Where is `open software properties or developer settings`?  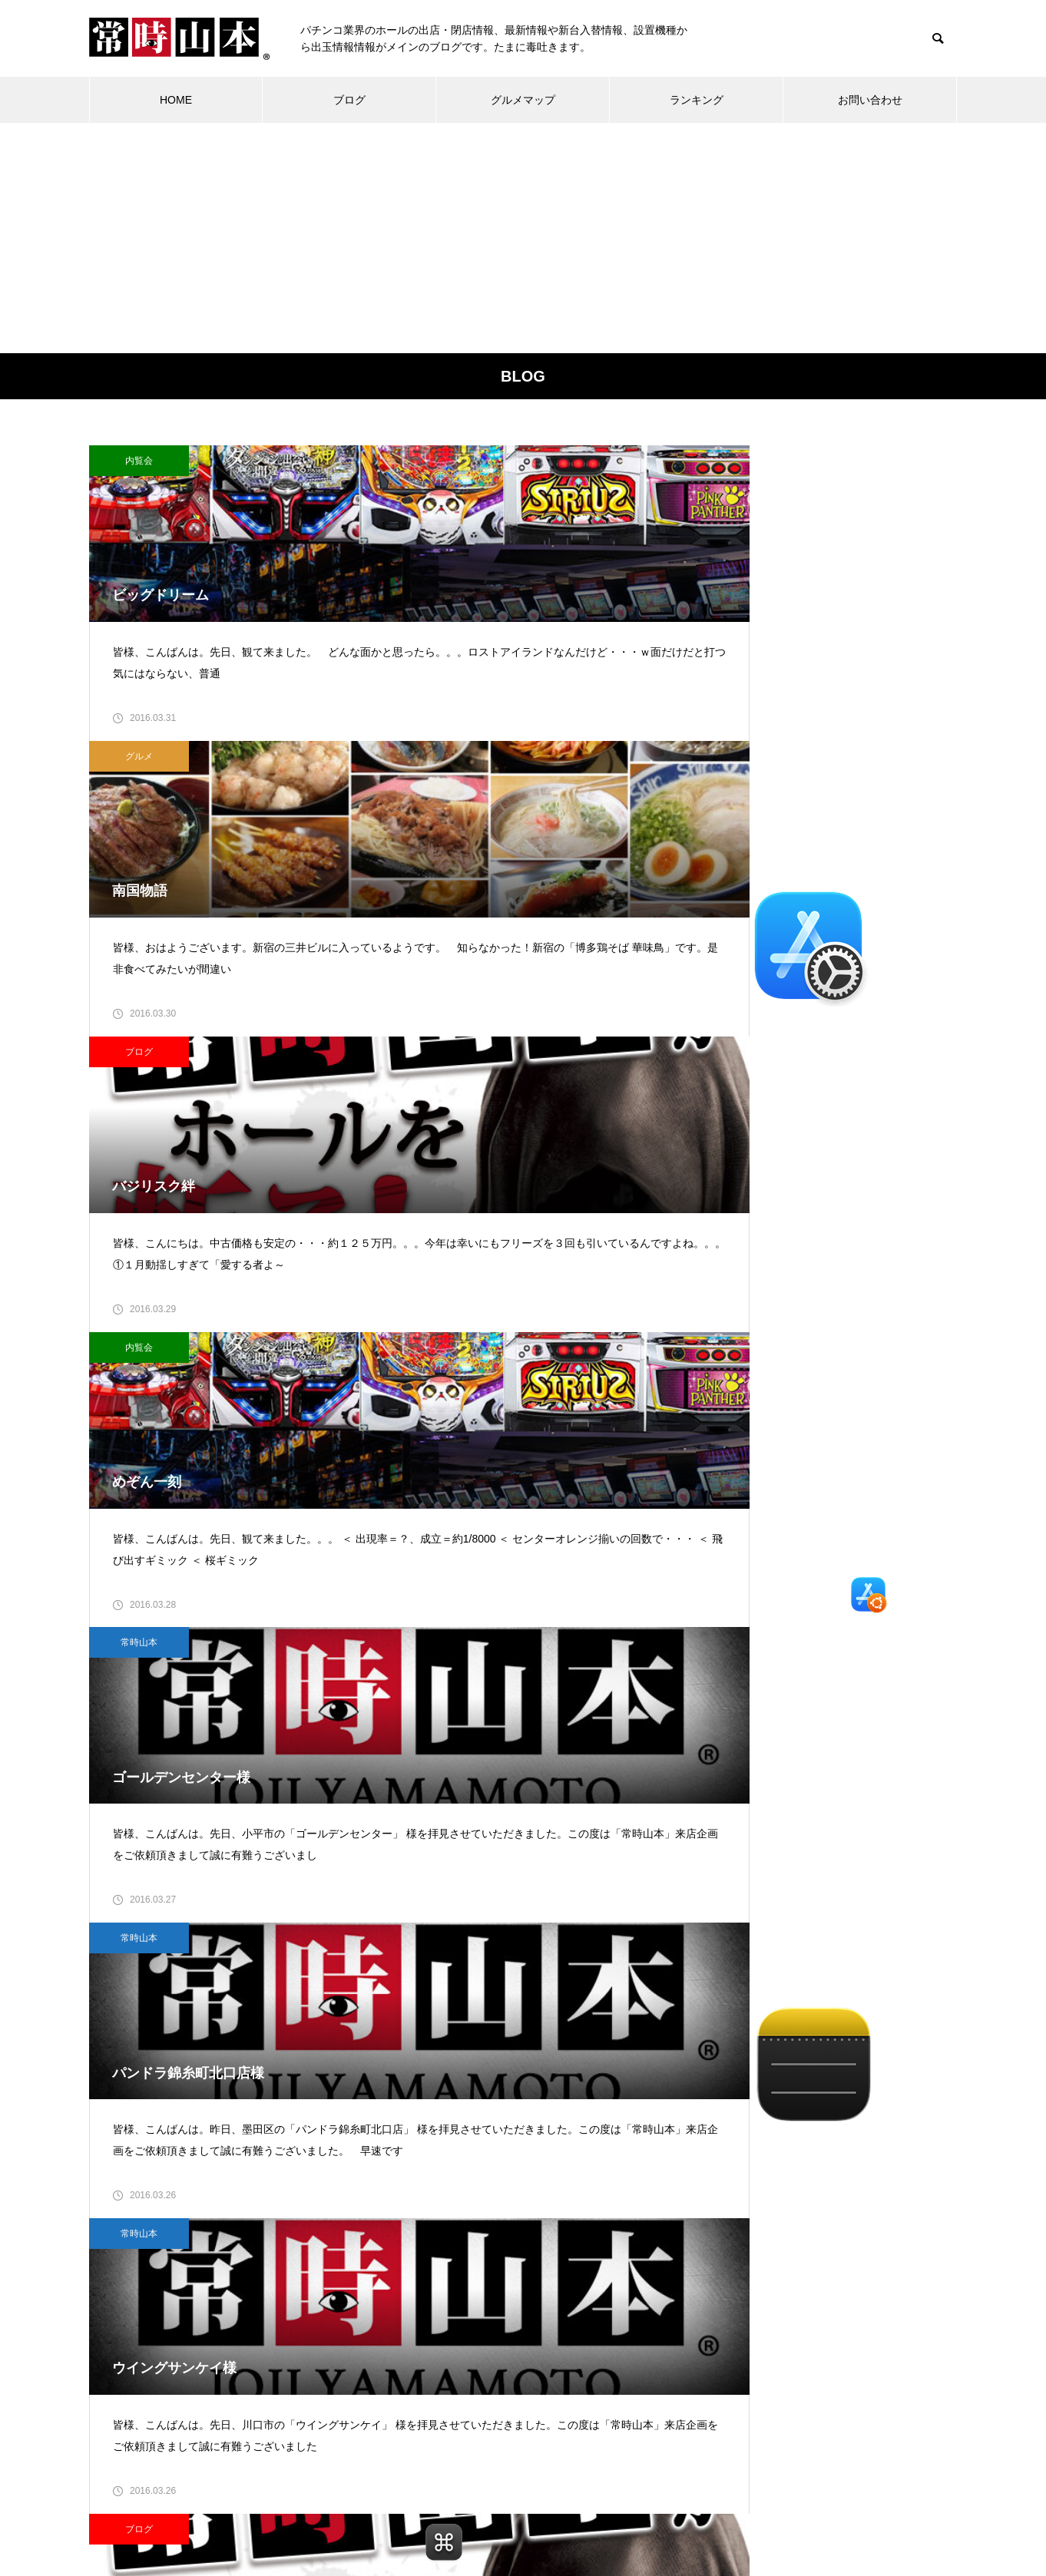
open software properties or developer settings is located at coordinates (808, 945).